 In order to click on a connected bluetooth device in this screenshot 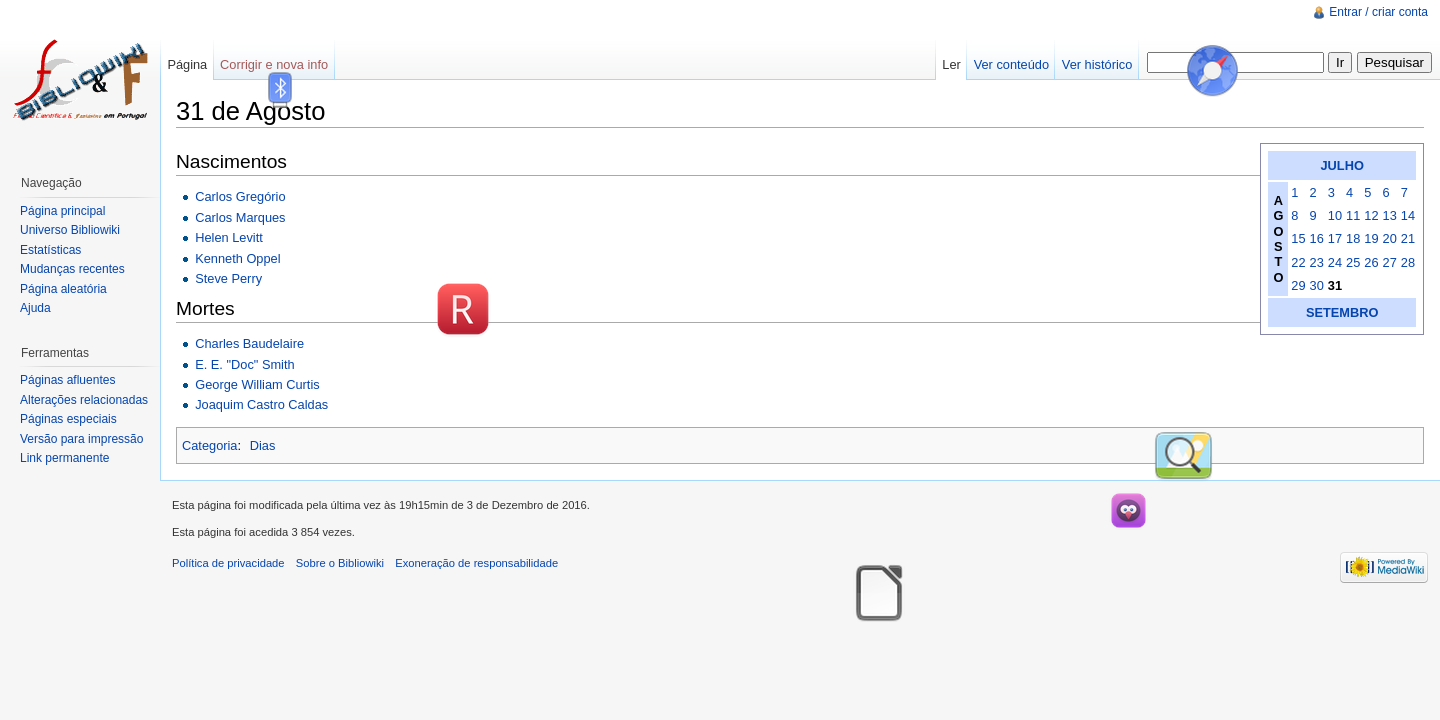, I will do `click(280, 90)`.